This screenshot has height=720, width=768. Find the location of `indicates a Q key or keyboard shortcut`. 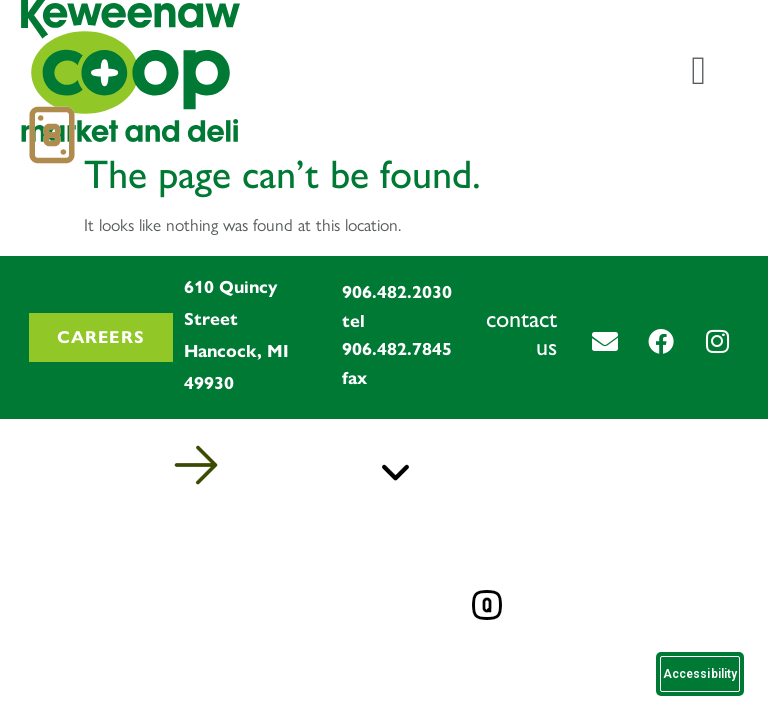

indicates a Q key or keyboard shortcut is located at coordinates (487, 605).